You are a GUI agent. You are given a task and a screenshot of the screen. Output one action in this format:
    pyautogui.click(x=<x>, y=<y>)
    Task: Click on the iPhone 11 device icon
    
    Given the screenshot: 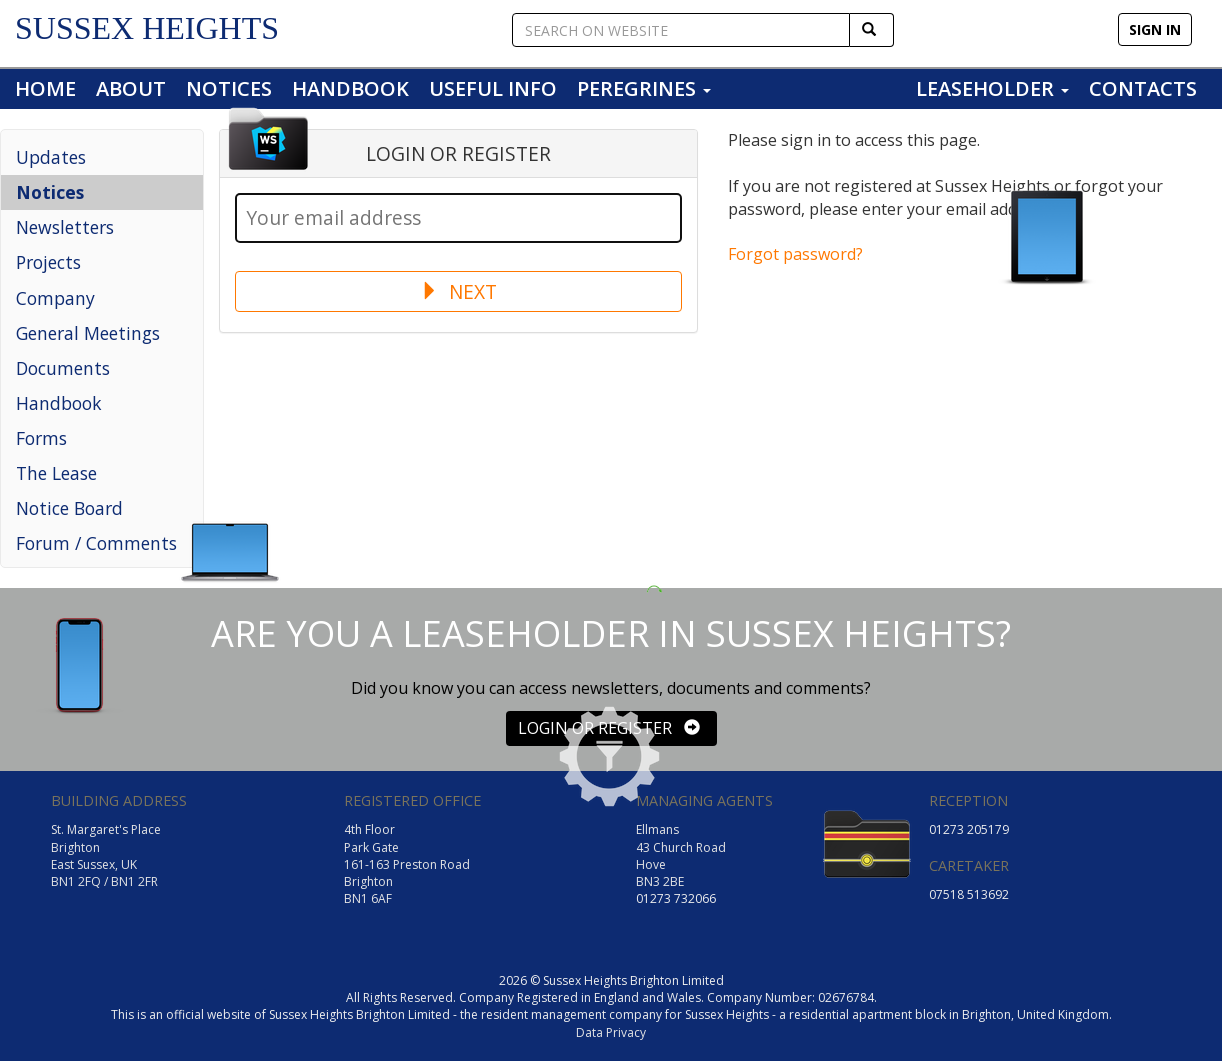 What is the action you would take?
    pyautogui.click(x=79, y=666)
    